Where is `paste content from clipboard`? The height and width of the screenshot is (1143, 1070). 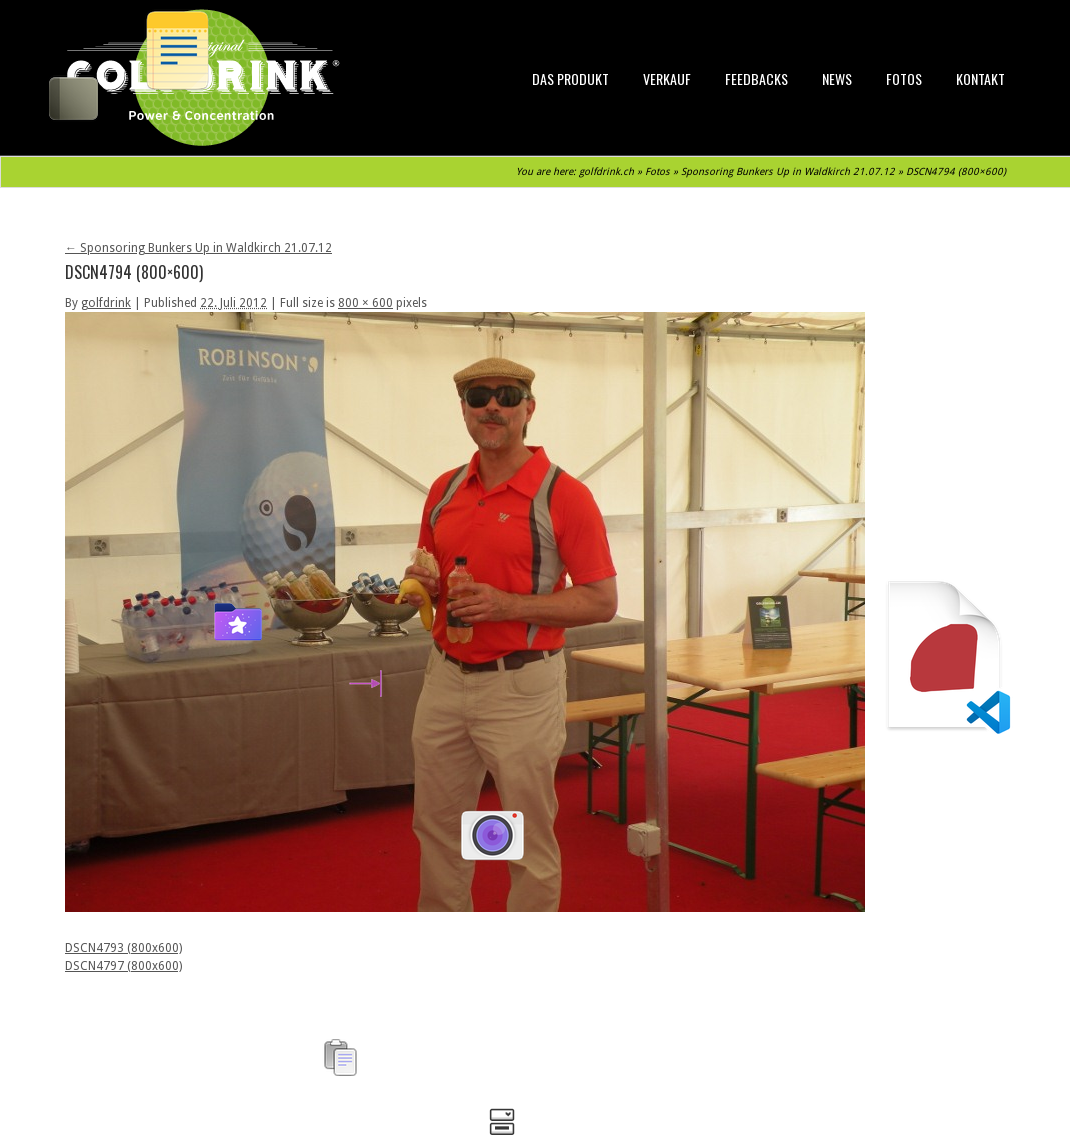 paste content from clipboard is located at coordinates (340, 1057).